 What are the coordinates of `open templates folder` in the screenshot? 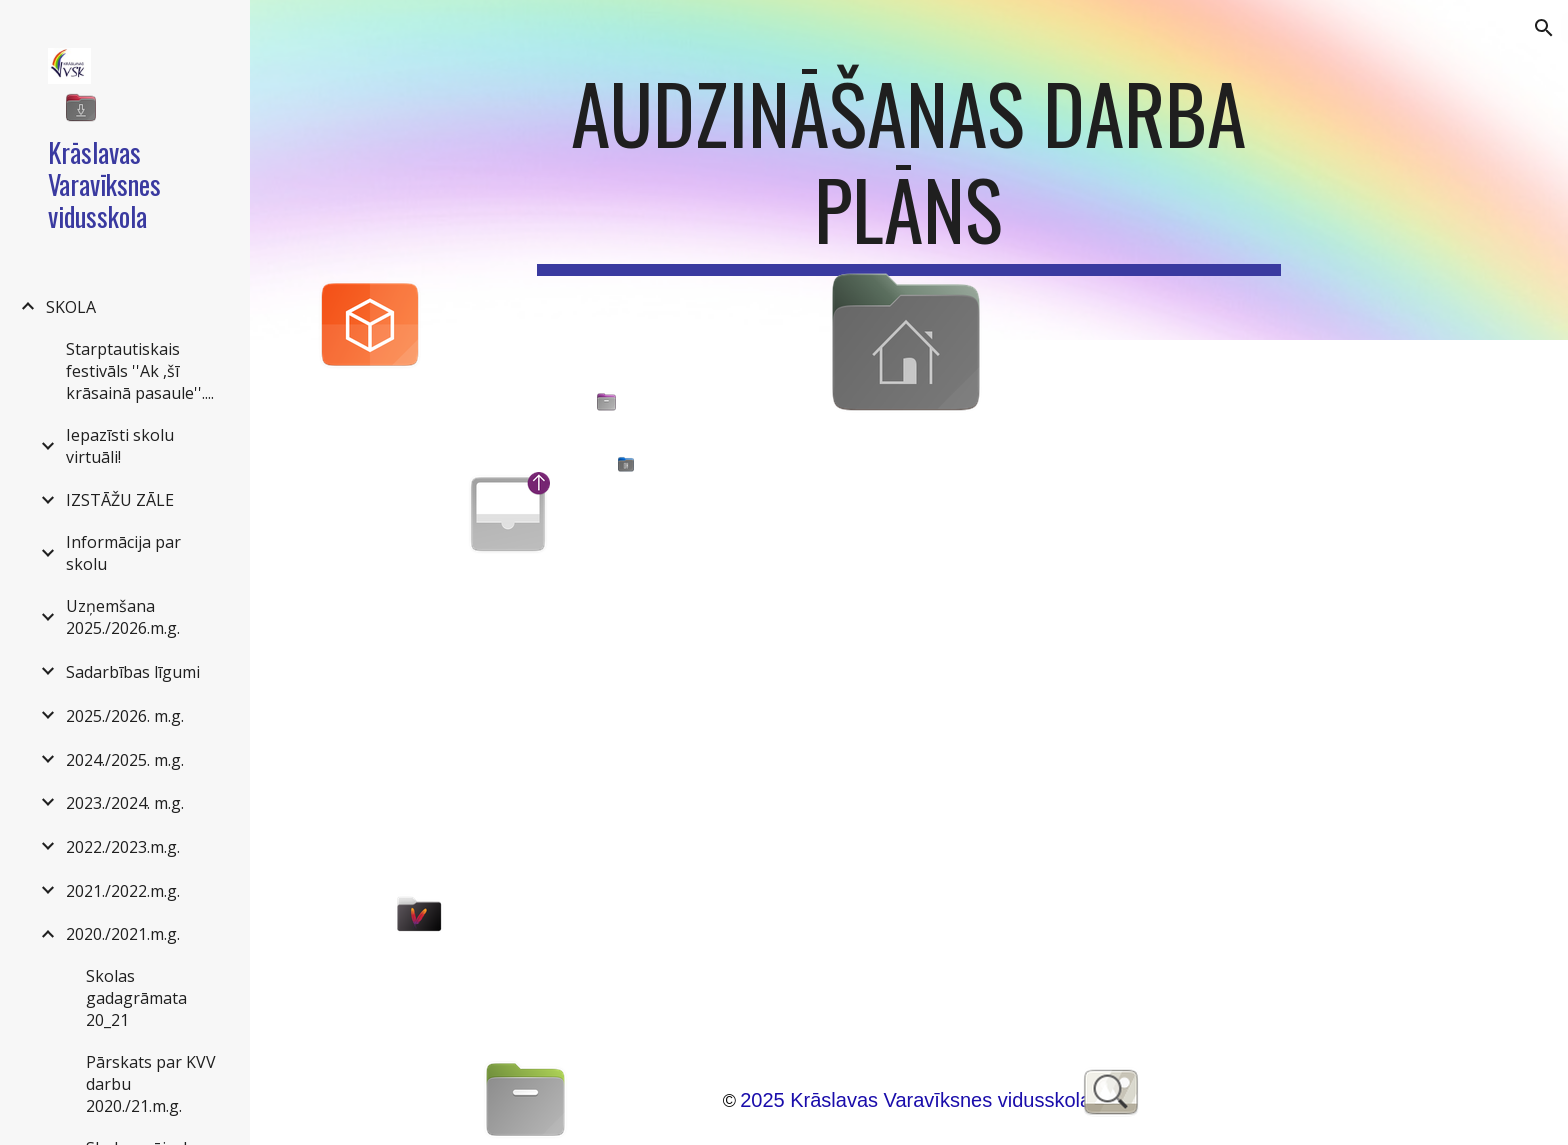 It's located at (626, 464).